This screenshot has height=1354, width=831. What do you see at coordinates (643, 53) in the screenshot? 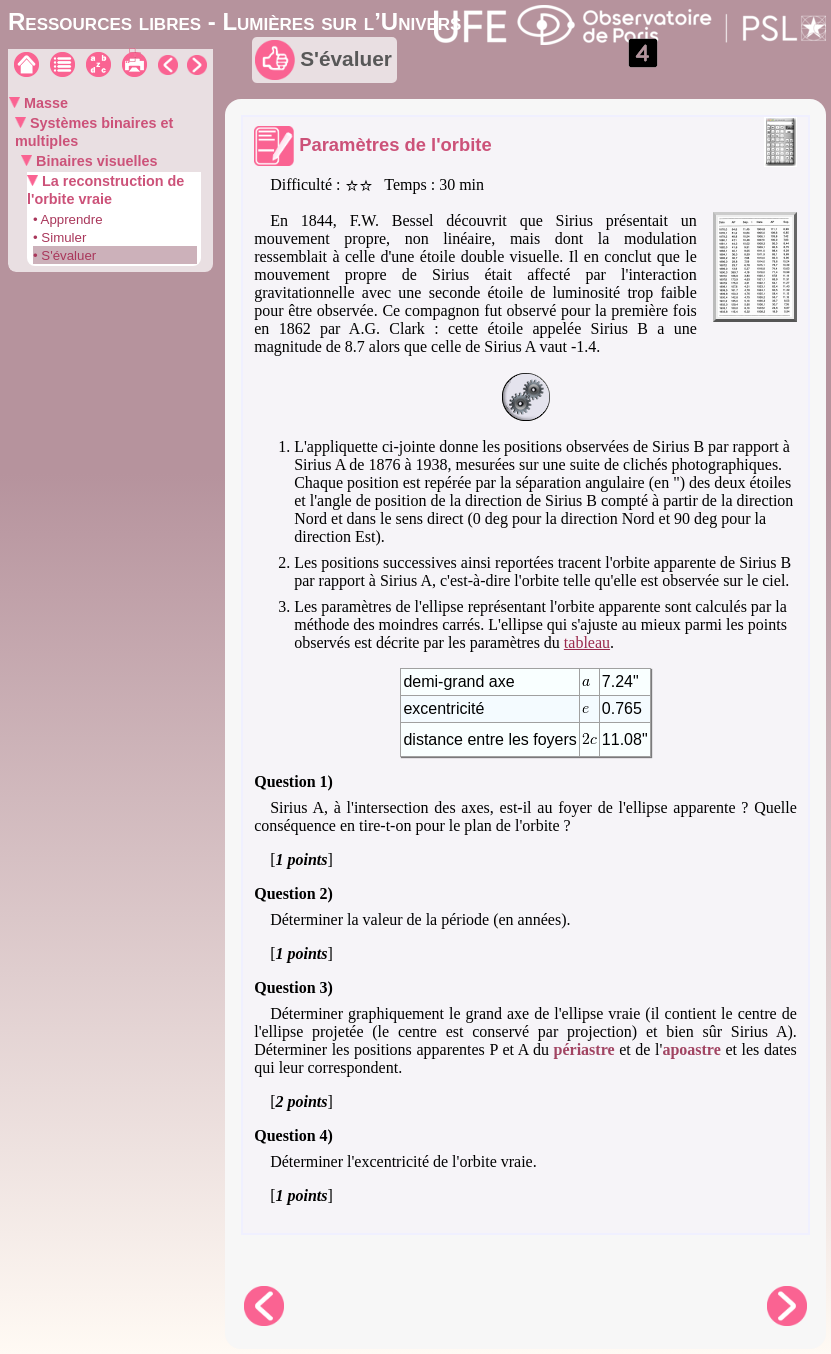
I see `select or navigate to item number four` at bounding box center [643, 53].